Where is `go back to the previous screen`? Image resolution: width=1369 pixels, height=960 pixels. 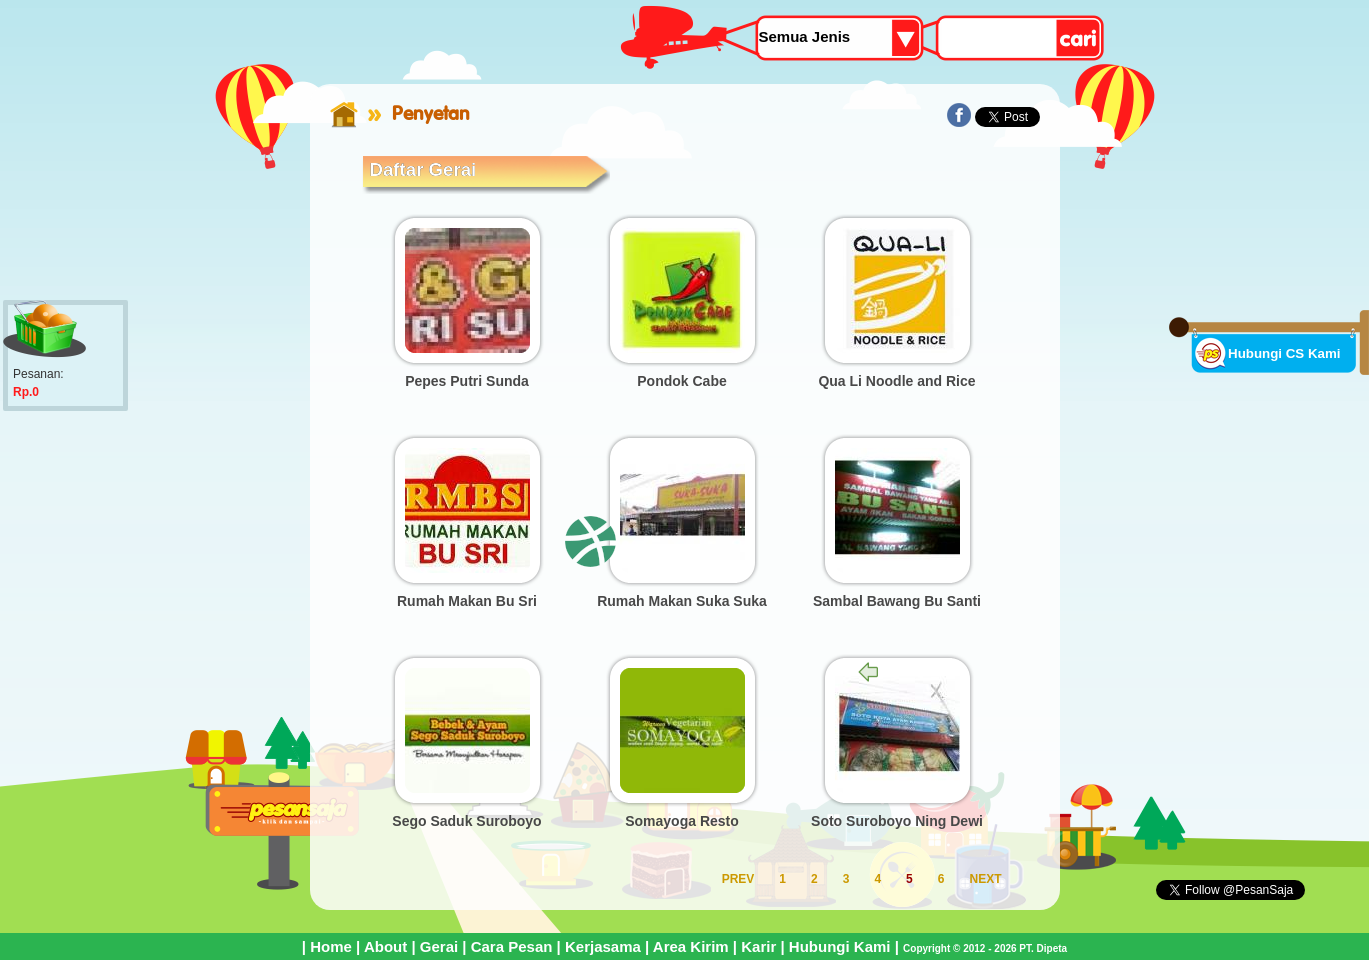 go back to the previous screen is located at coordinates (869, 672).